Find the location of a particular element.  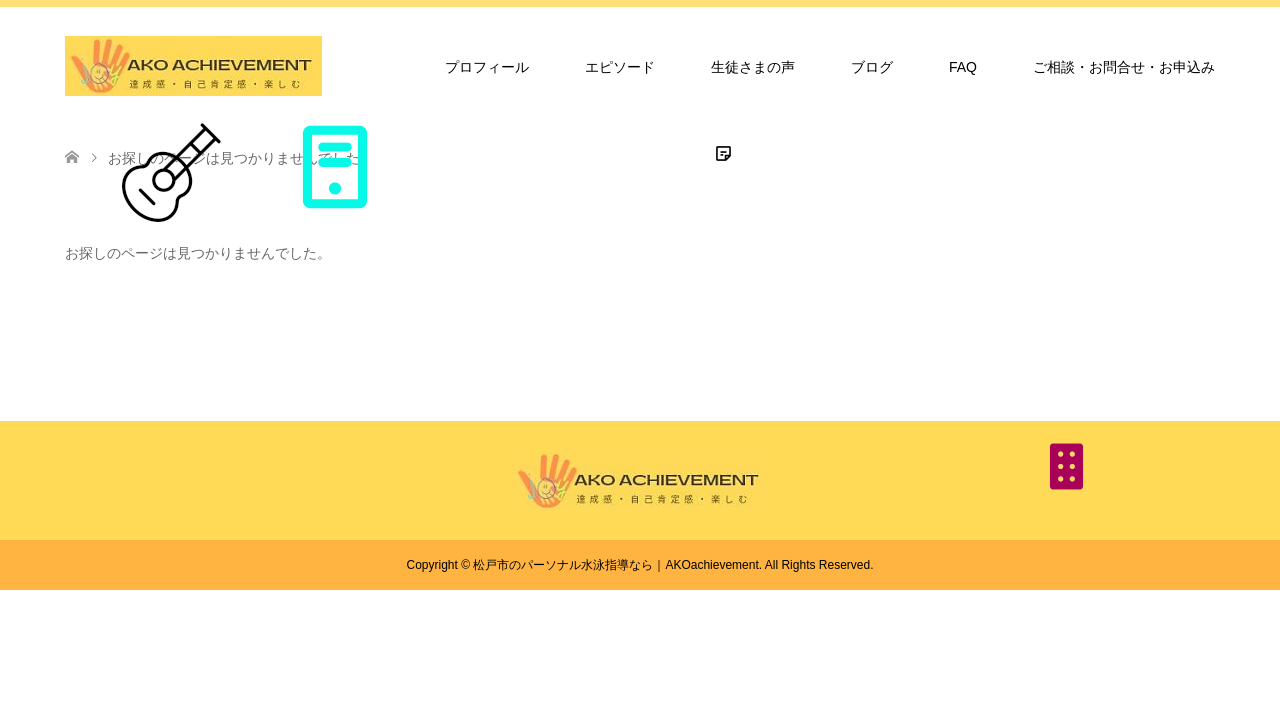

access server or desktop computer settings is located at coordinates (335, 167).